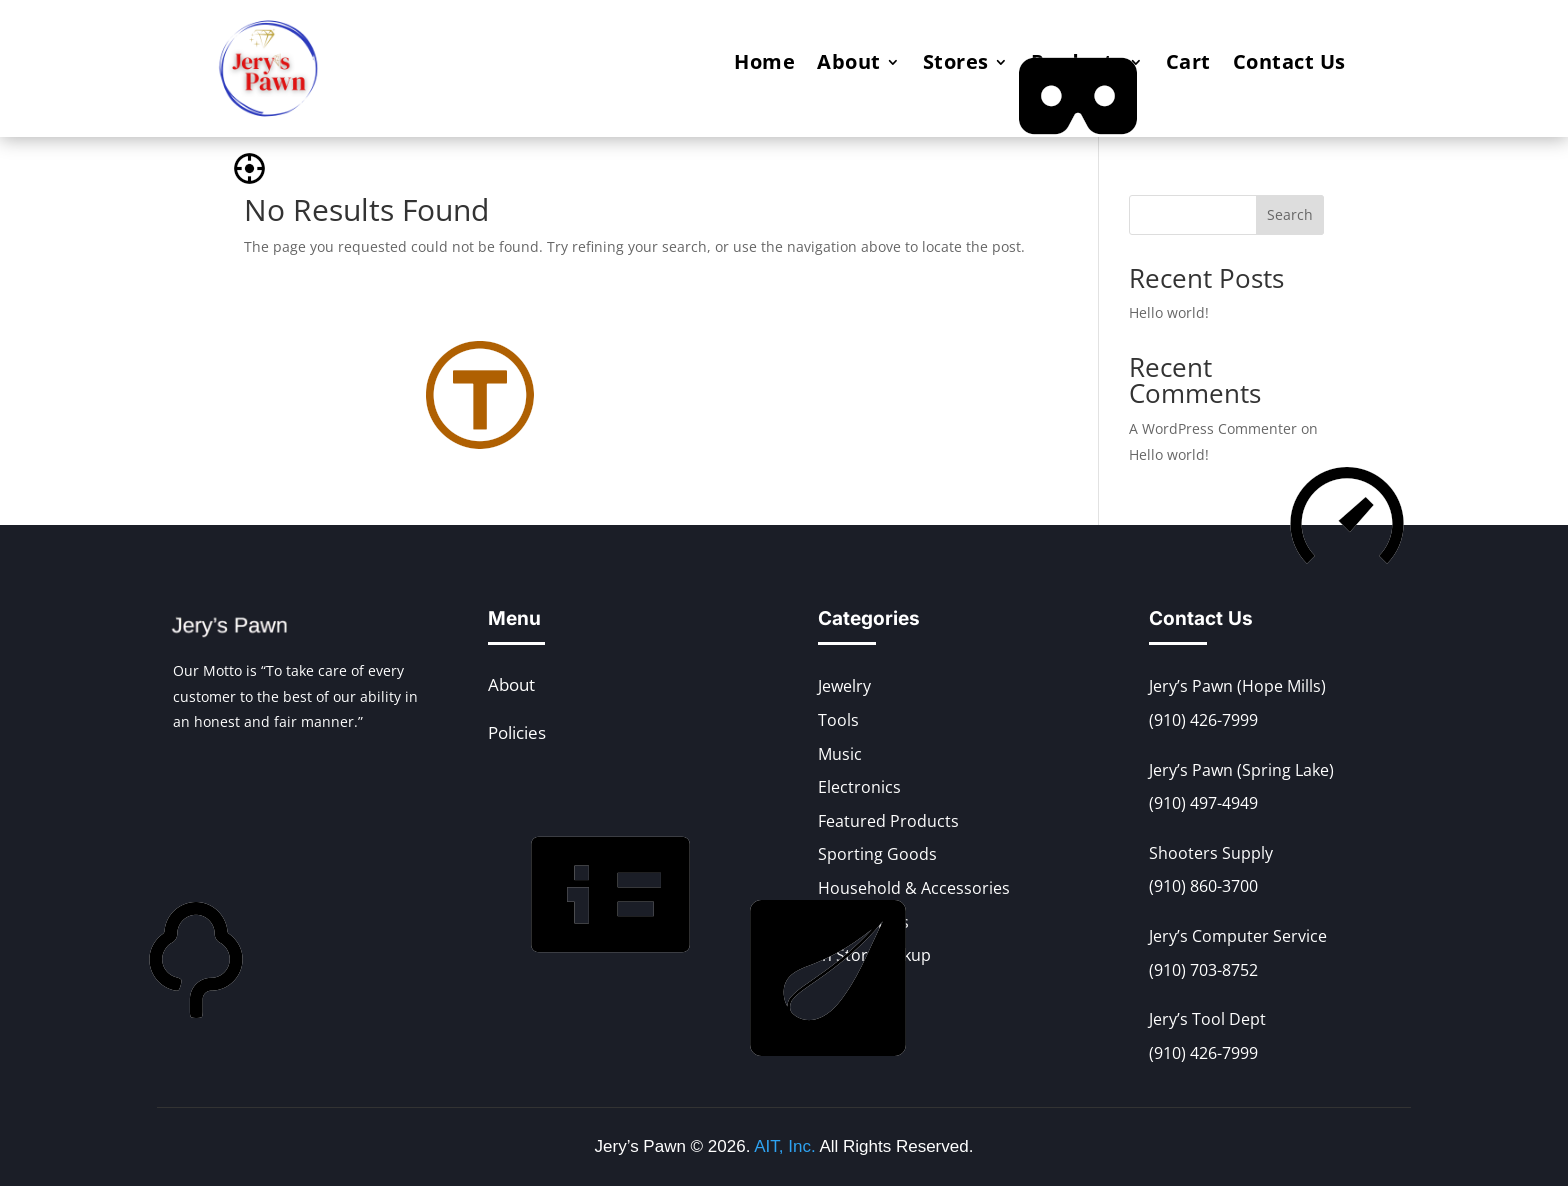 The height and width of the screenshot is (1186, 1568). I want to click on open thingiverse website or app, so click(480, 395).